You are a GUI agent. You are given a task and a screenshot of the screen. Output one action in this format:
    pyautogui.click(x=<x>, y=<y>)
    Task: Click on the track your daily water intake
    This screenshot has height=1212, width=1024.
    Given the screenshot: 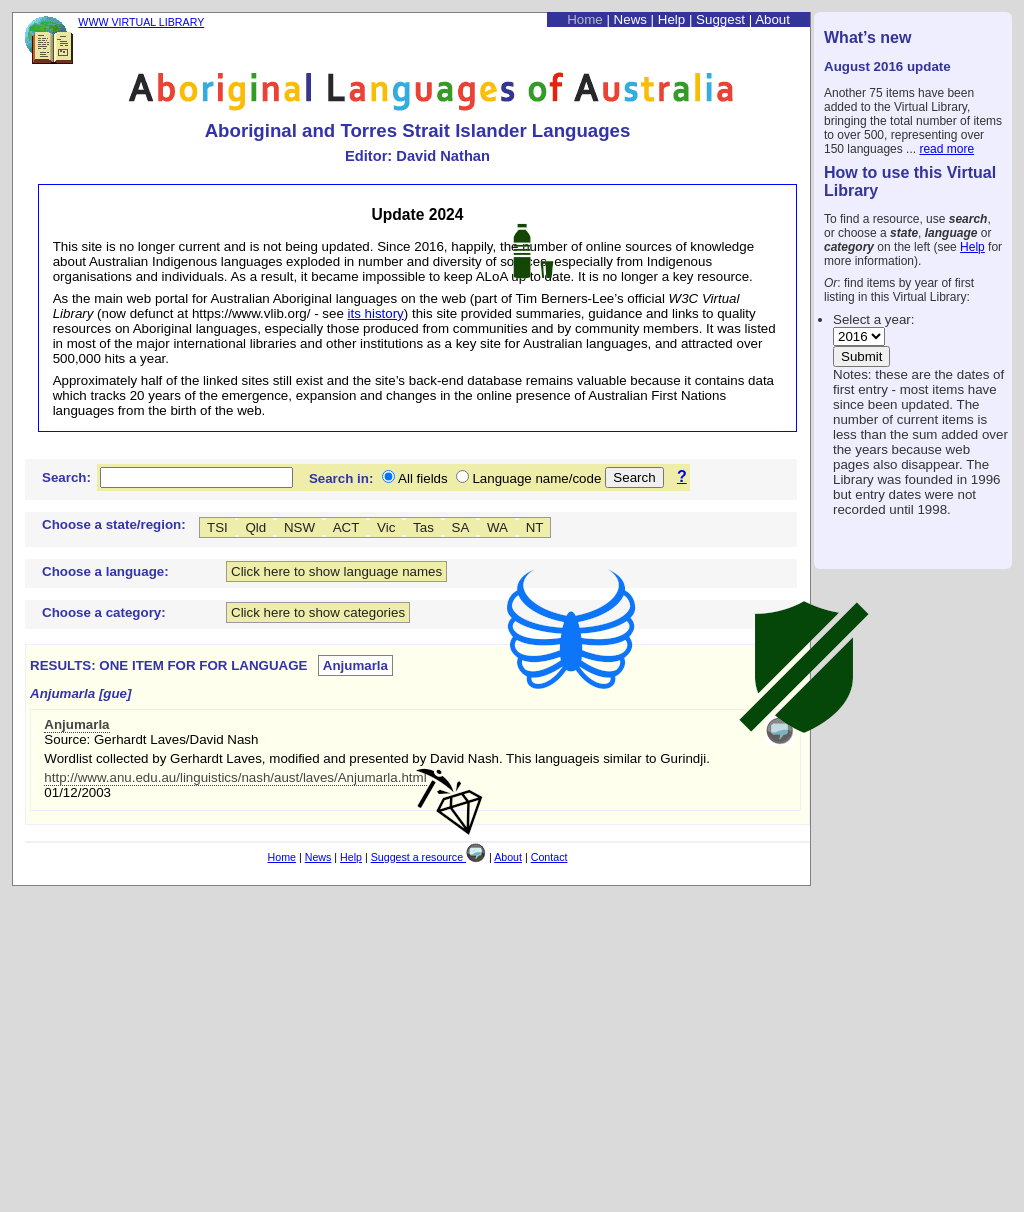 What is the action you would take?
    pyautogui.click(x=533, y=250)
    